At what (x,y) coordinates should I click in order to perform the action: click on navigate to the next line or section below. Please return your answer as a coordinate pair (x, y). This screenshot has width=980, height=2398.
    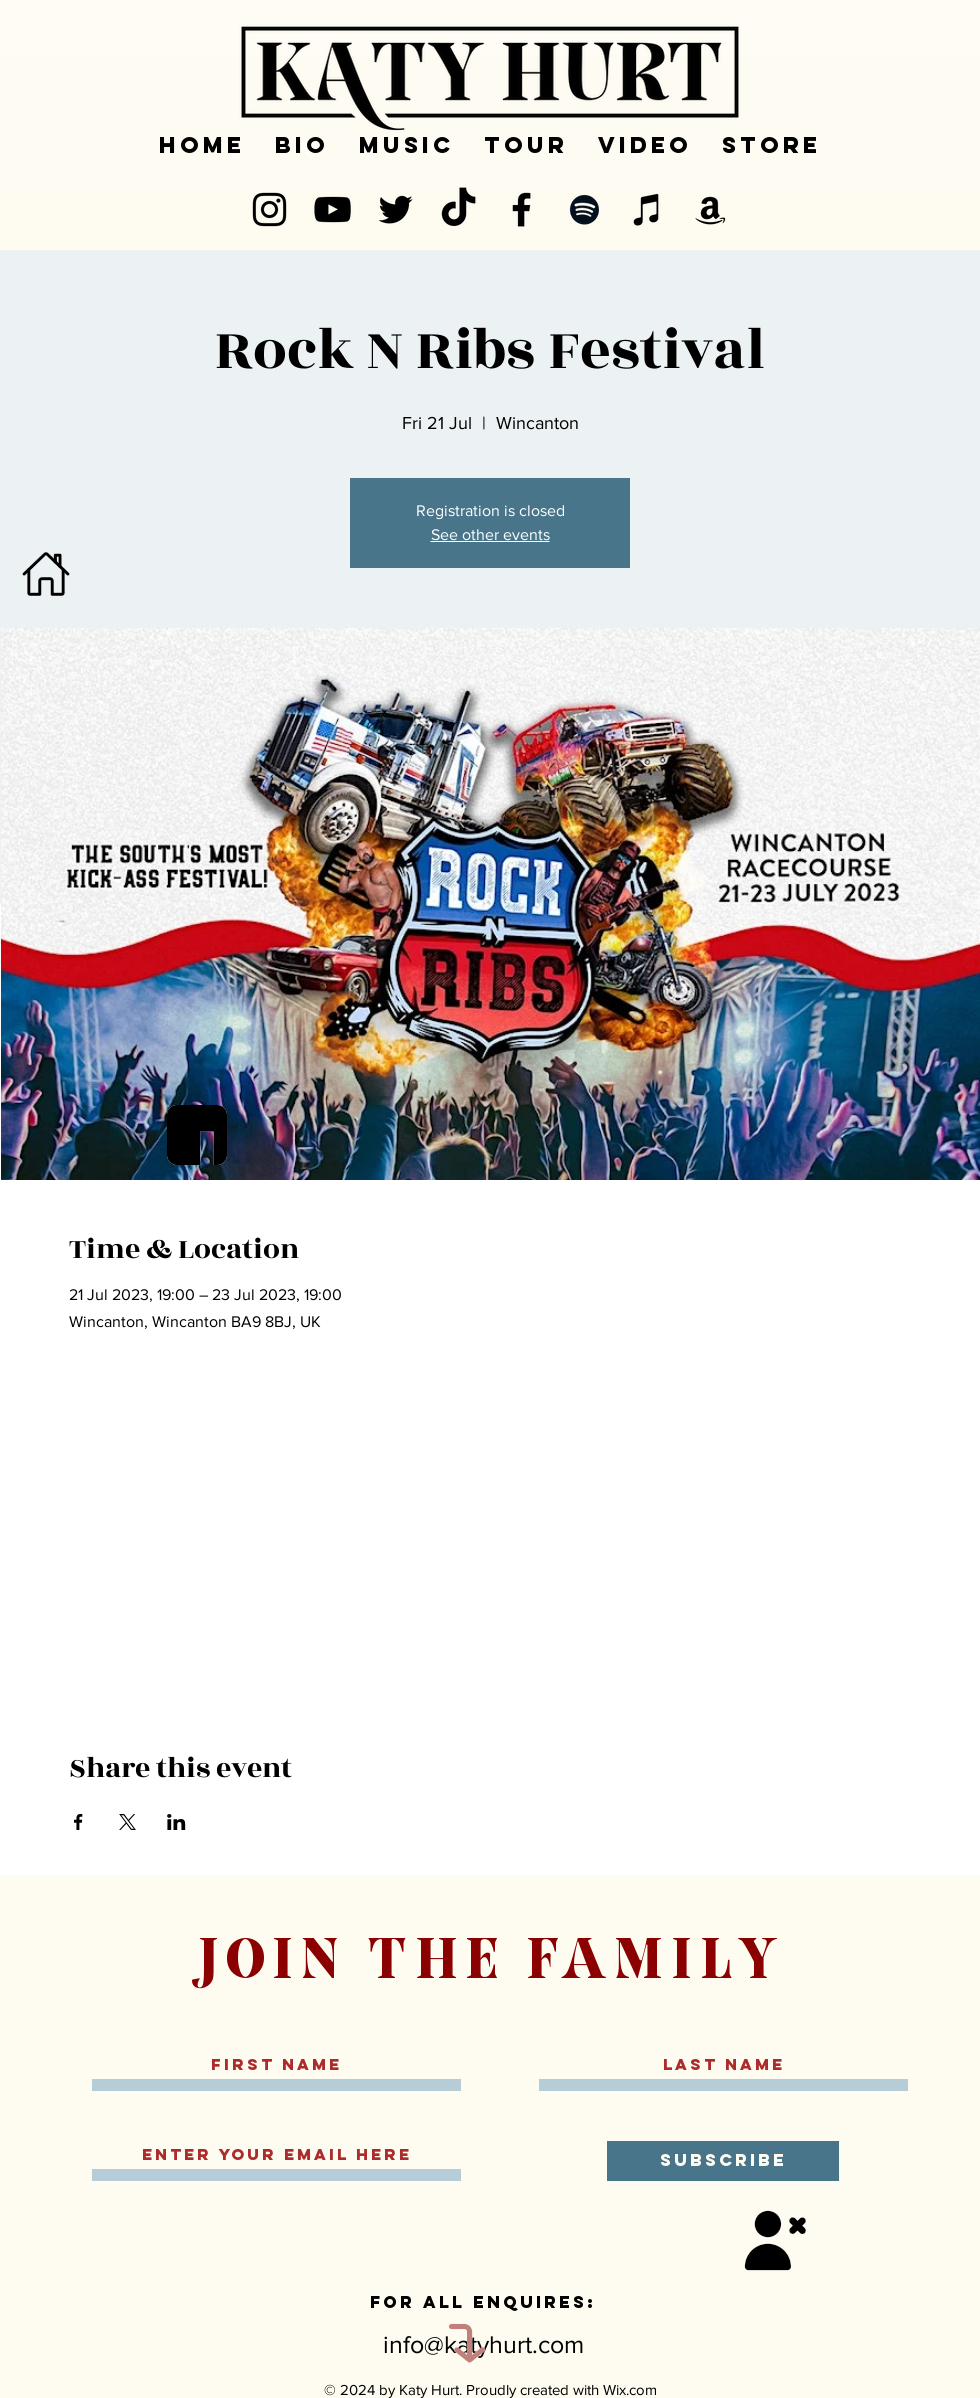
    Looking at the image, I should click on (467, 2342).